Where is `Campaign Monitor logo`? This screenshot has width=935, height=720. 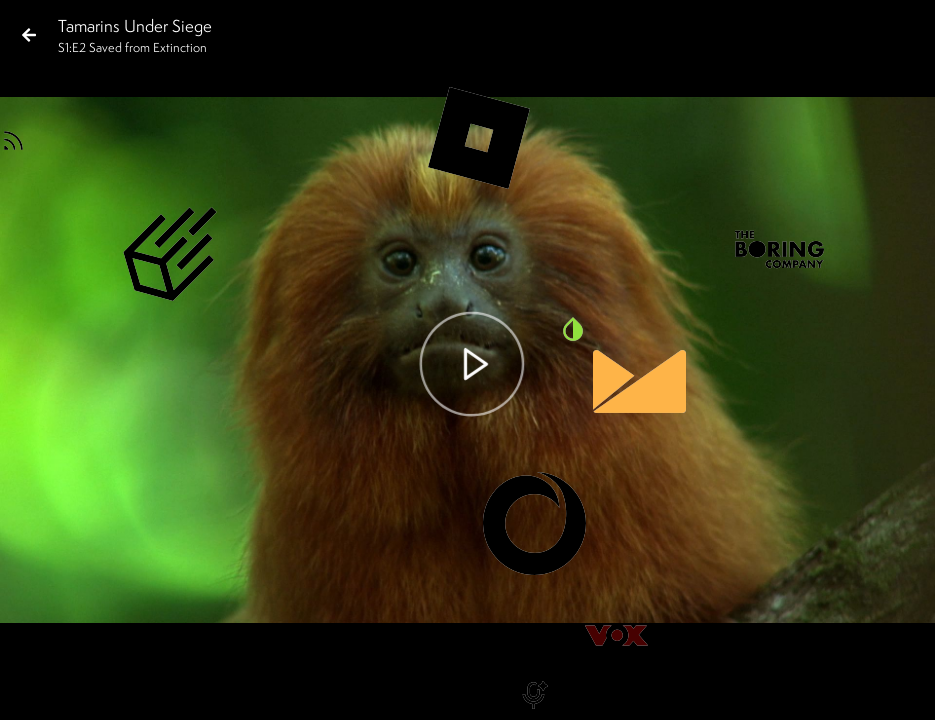 Campaign Monitor logo is located at coordinates (639, 381).